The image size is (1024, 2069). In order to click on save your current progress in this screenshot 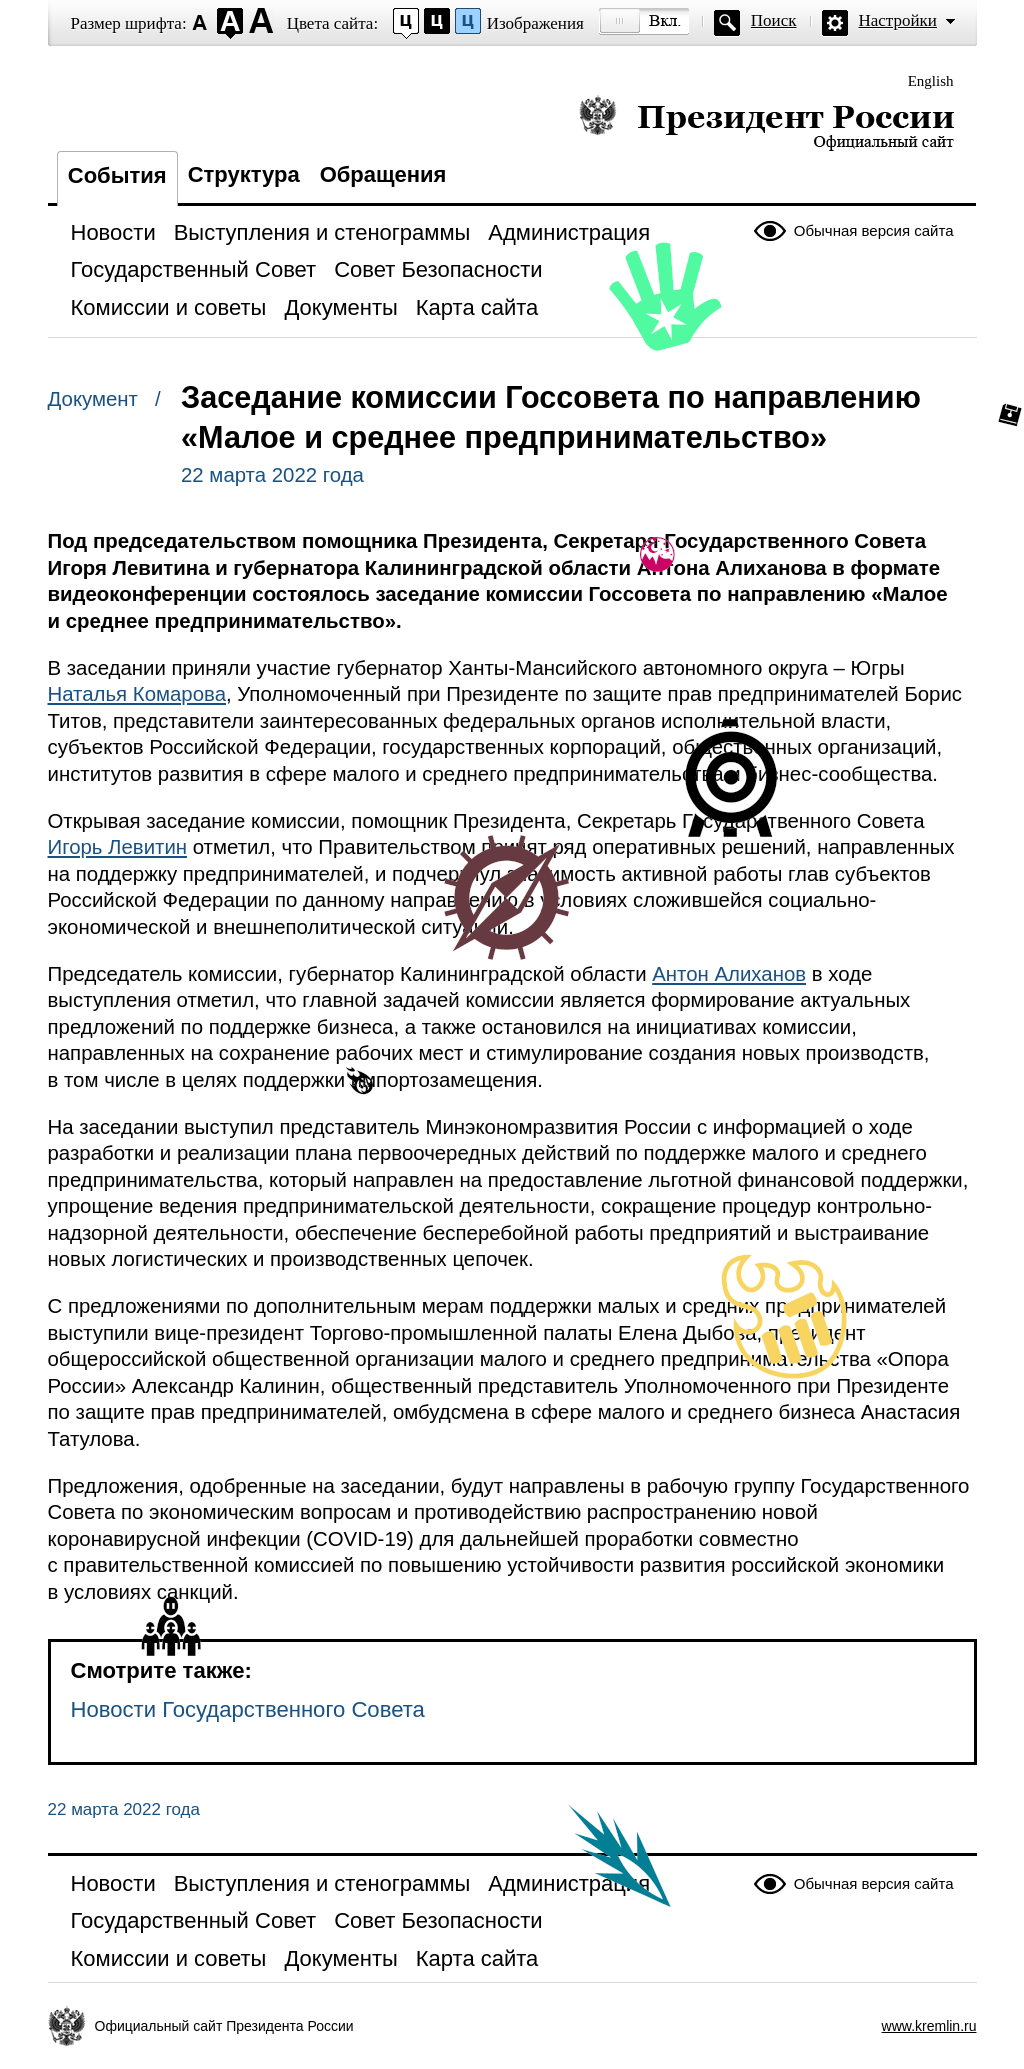, I will do `click(1010, 415)`.